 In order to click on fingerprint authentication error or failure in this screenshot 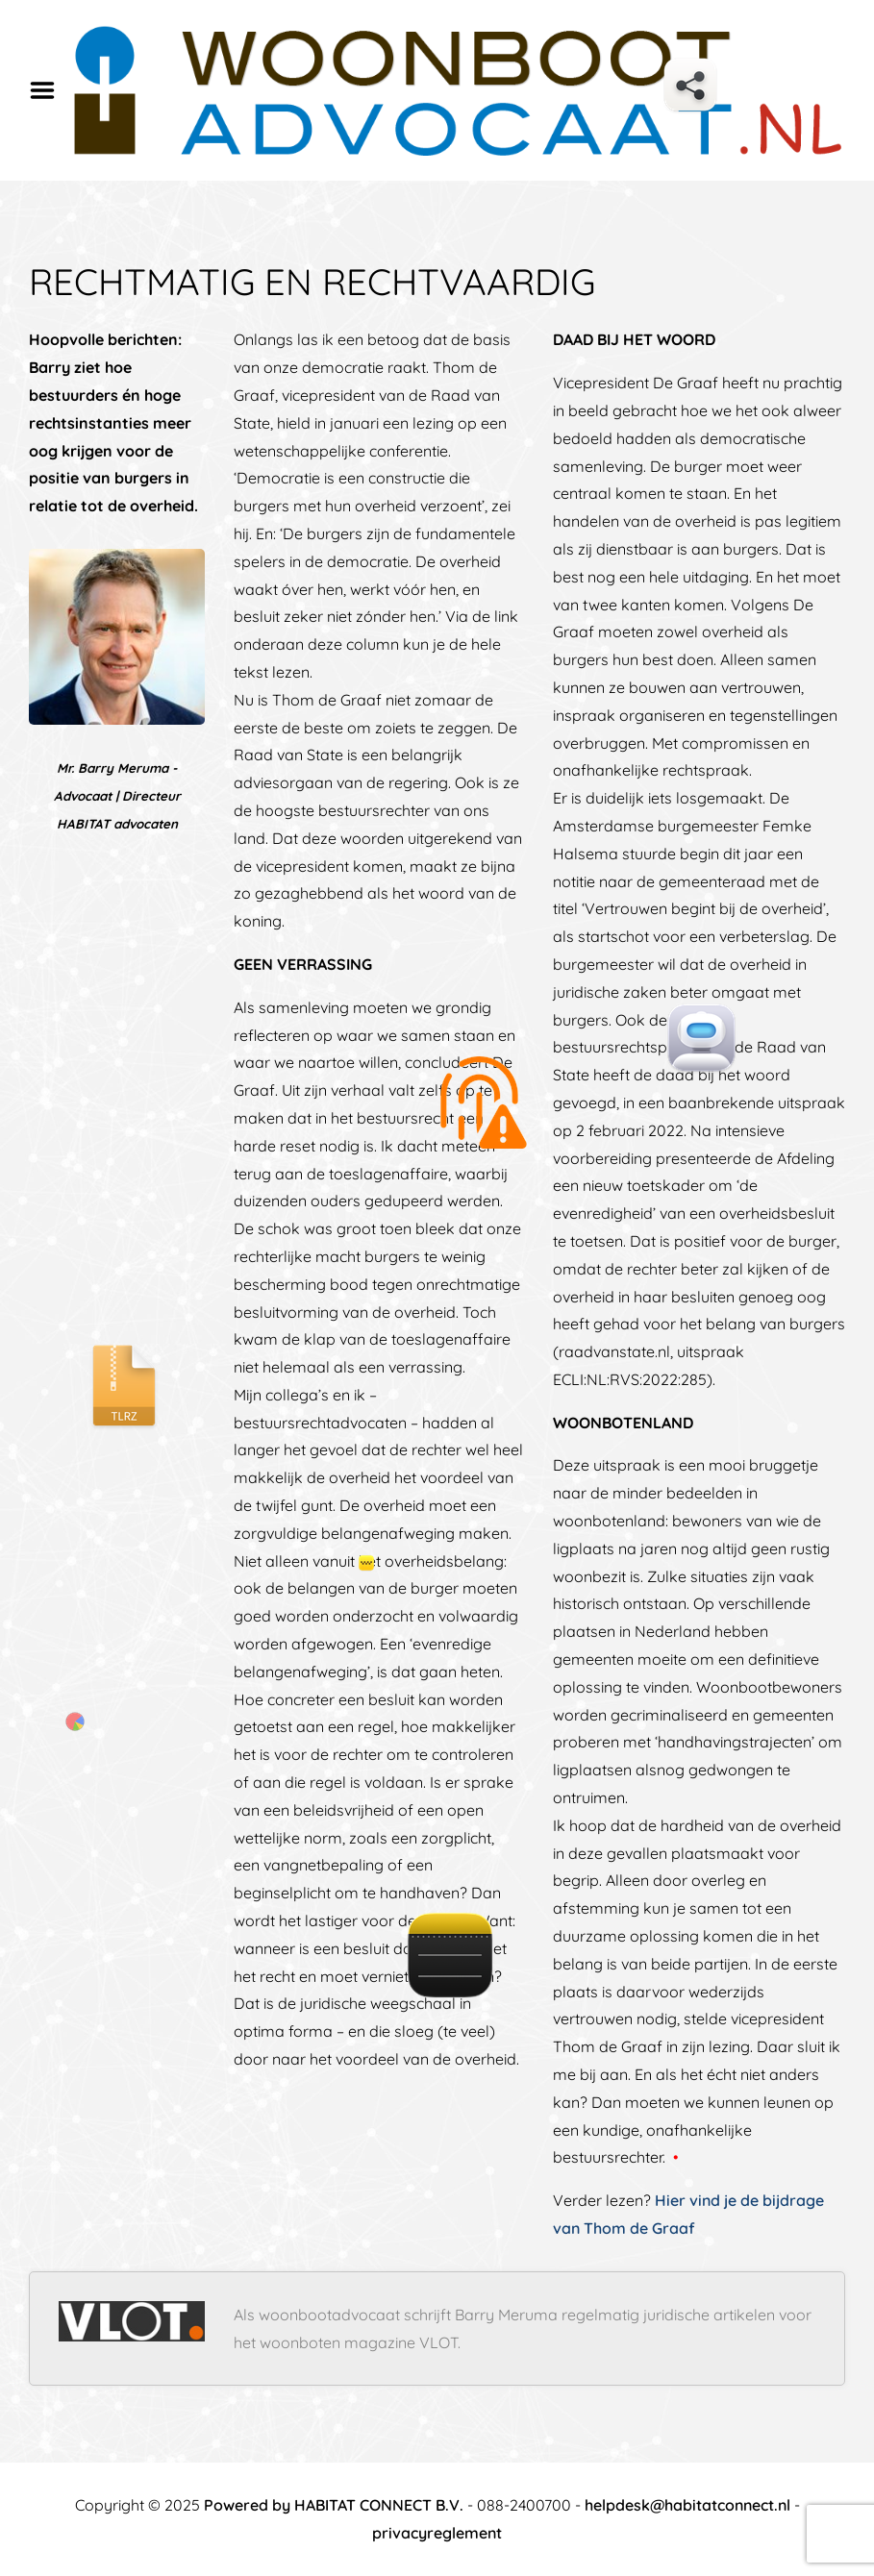, I will do `click(484, 1102)`.